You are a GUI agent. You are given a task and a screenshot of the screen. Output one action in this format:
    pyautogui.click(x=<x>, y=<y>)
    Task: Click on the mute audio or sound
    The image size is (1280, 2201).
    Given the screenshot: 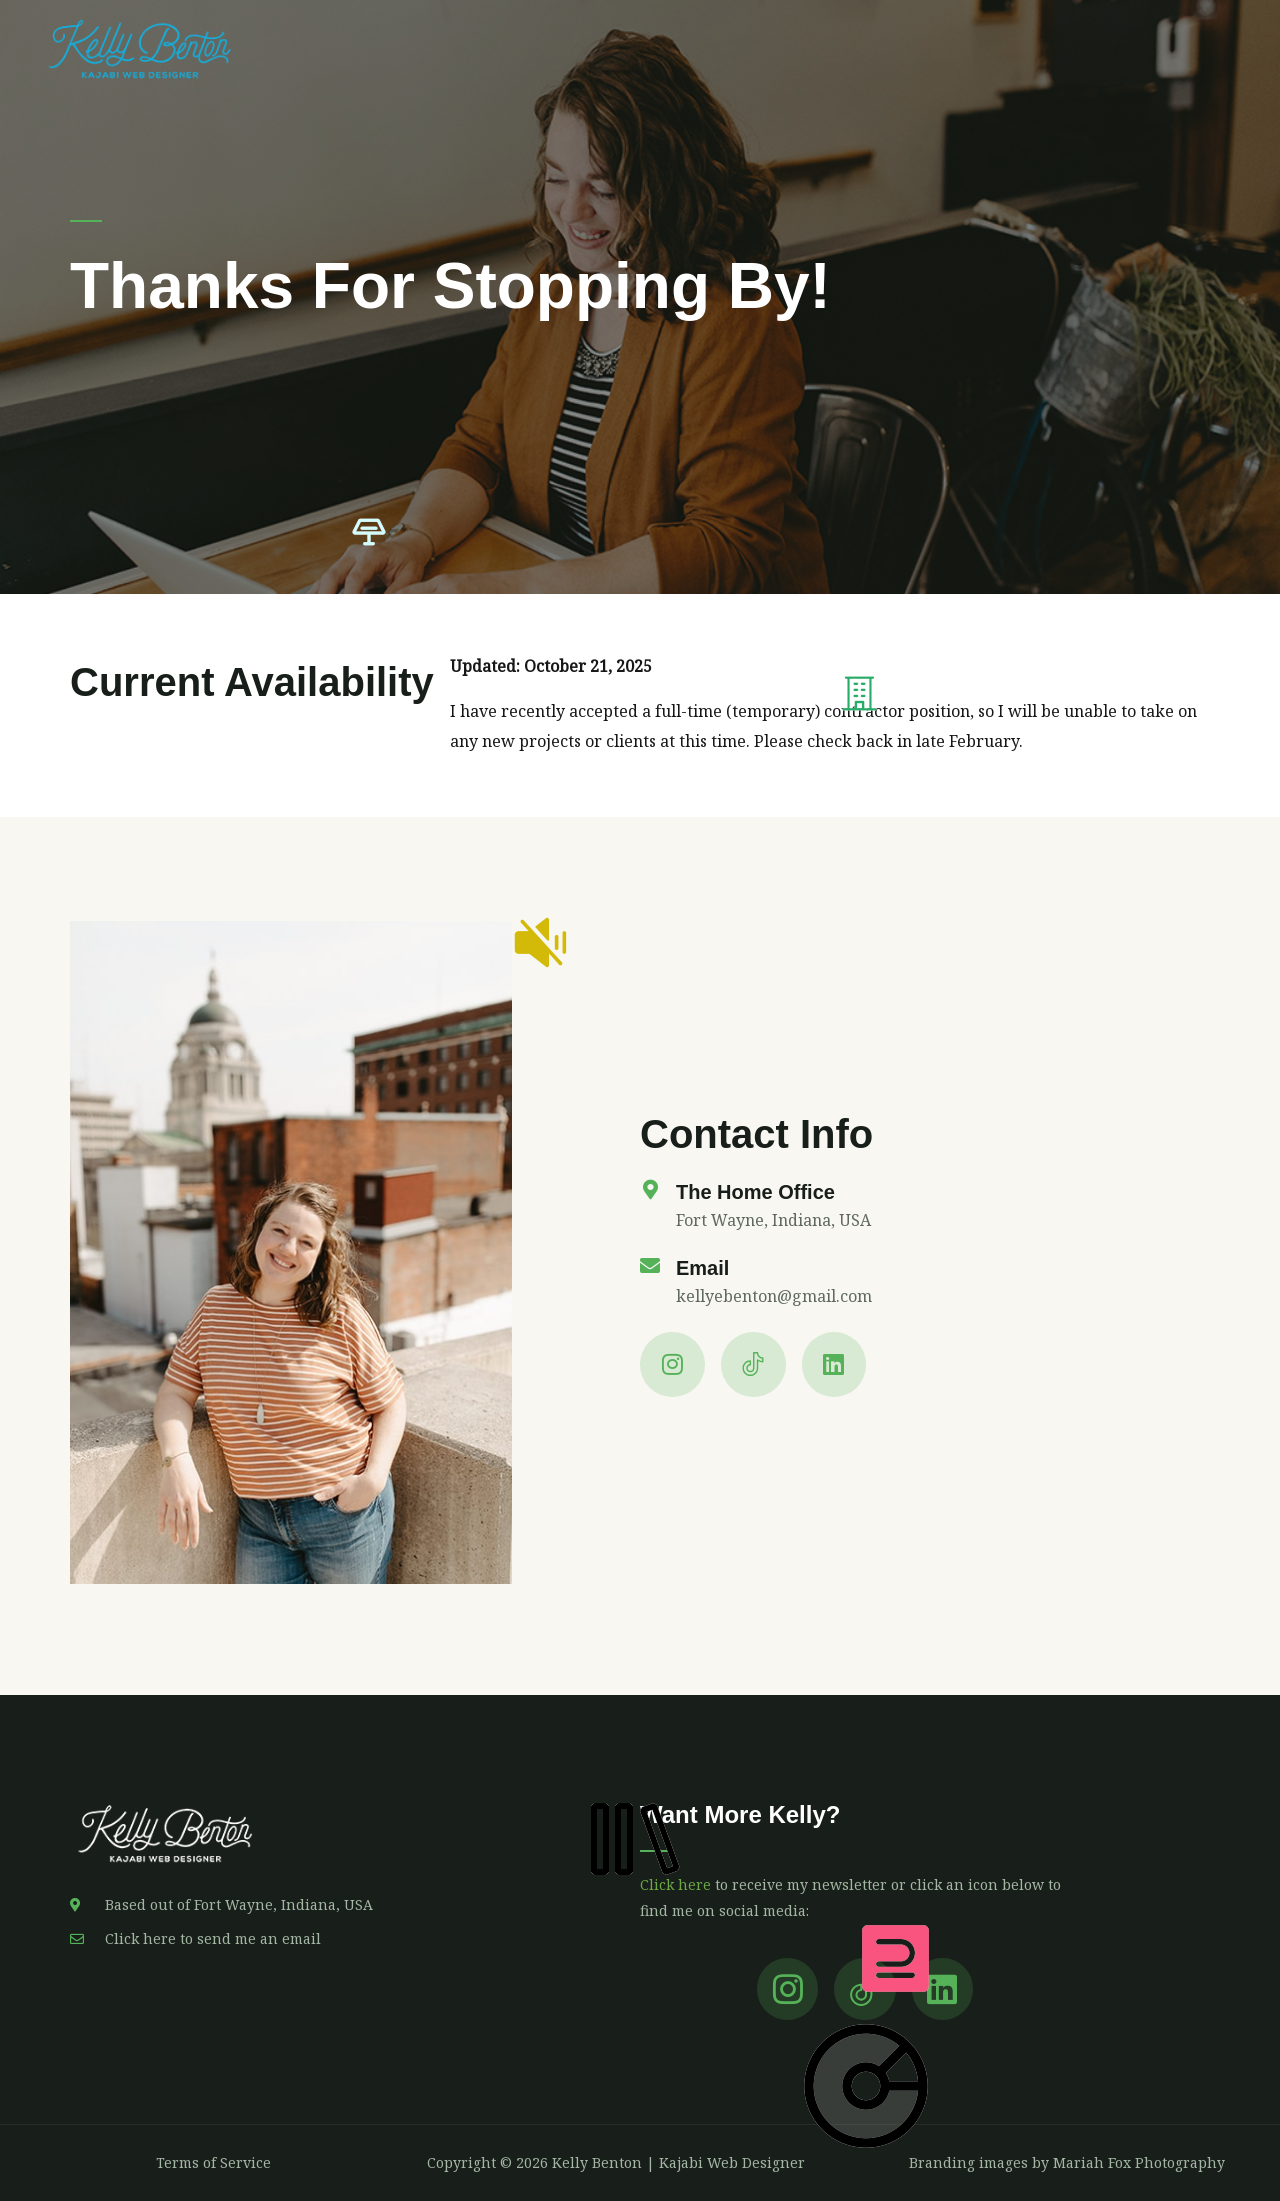 What is the action you would take?
    pyautogui.click(x=539, y=942)
    